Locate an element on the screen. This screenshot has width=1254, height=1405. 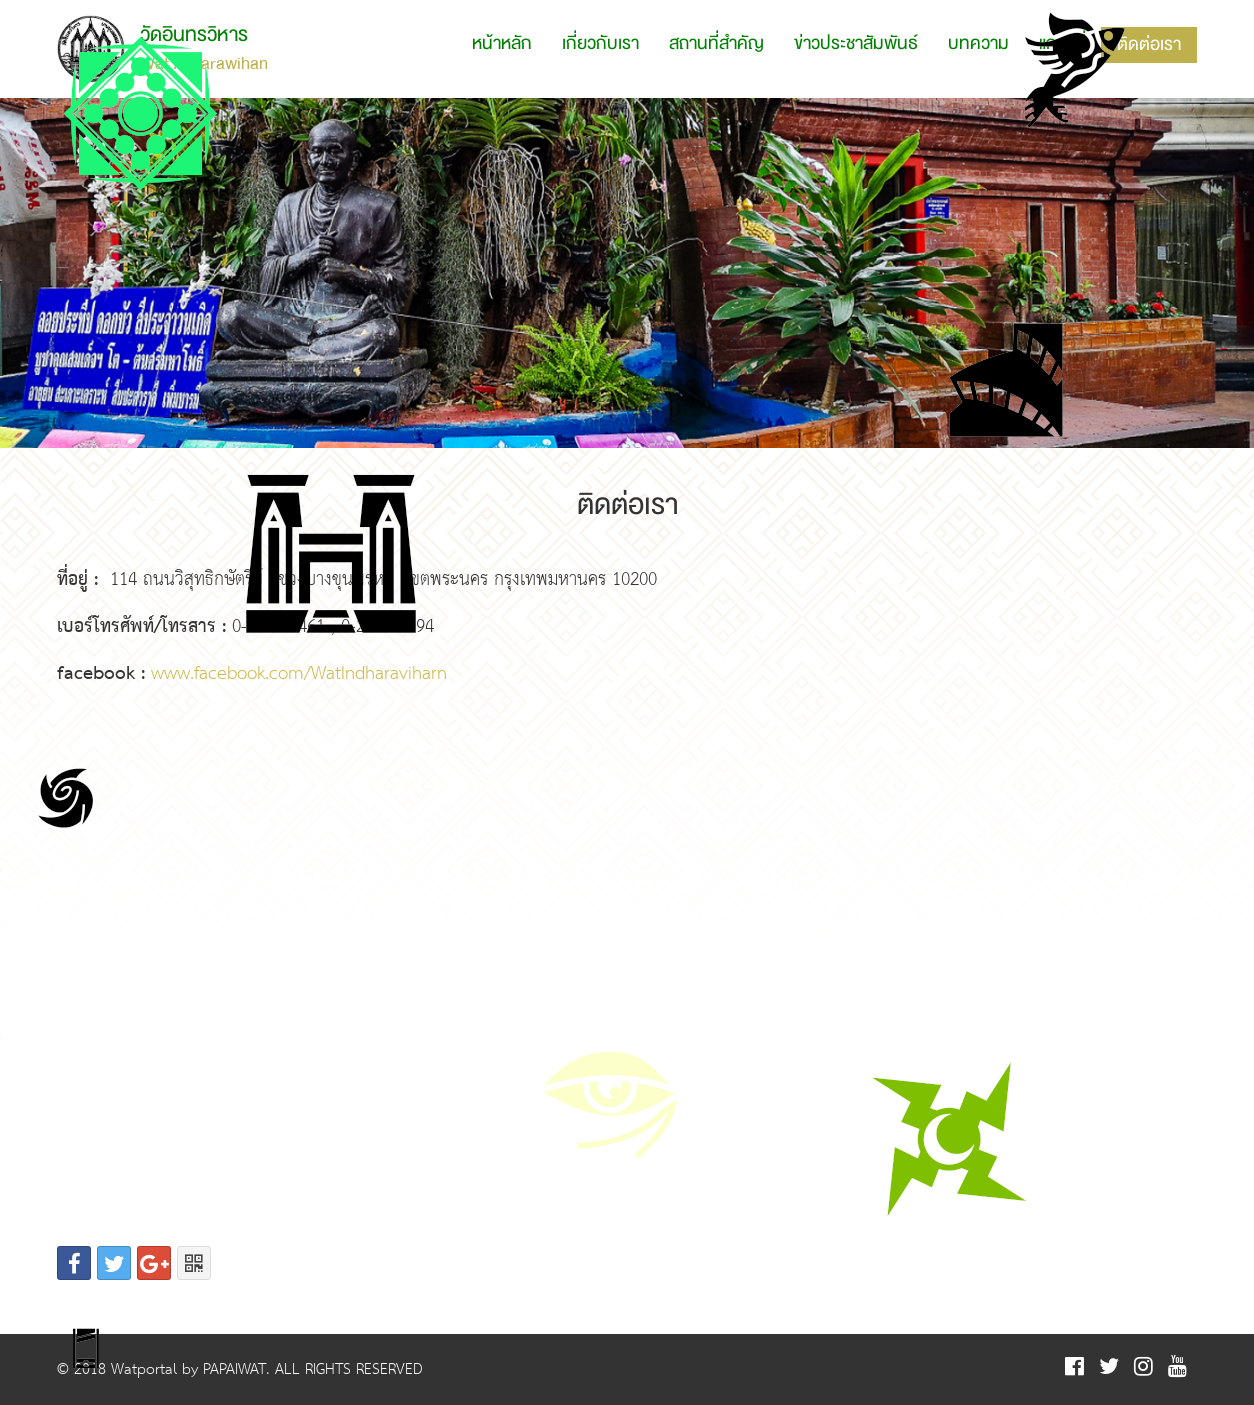
flying trout creature in a fantasy game is located at coordinates (1075, 70).